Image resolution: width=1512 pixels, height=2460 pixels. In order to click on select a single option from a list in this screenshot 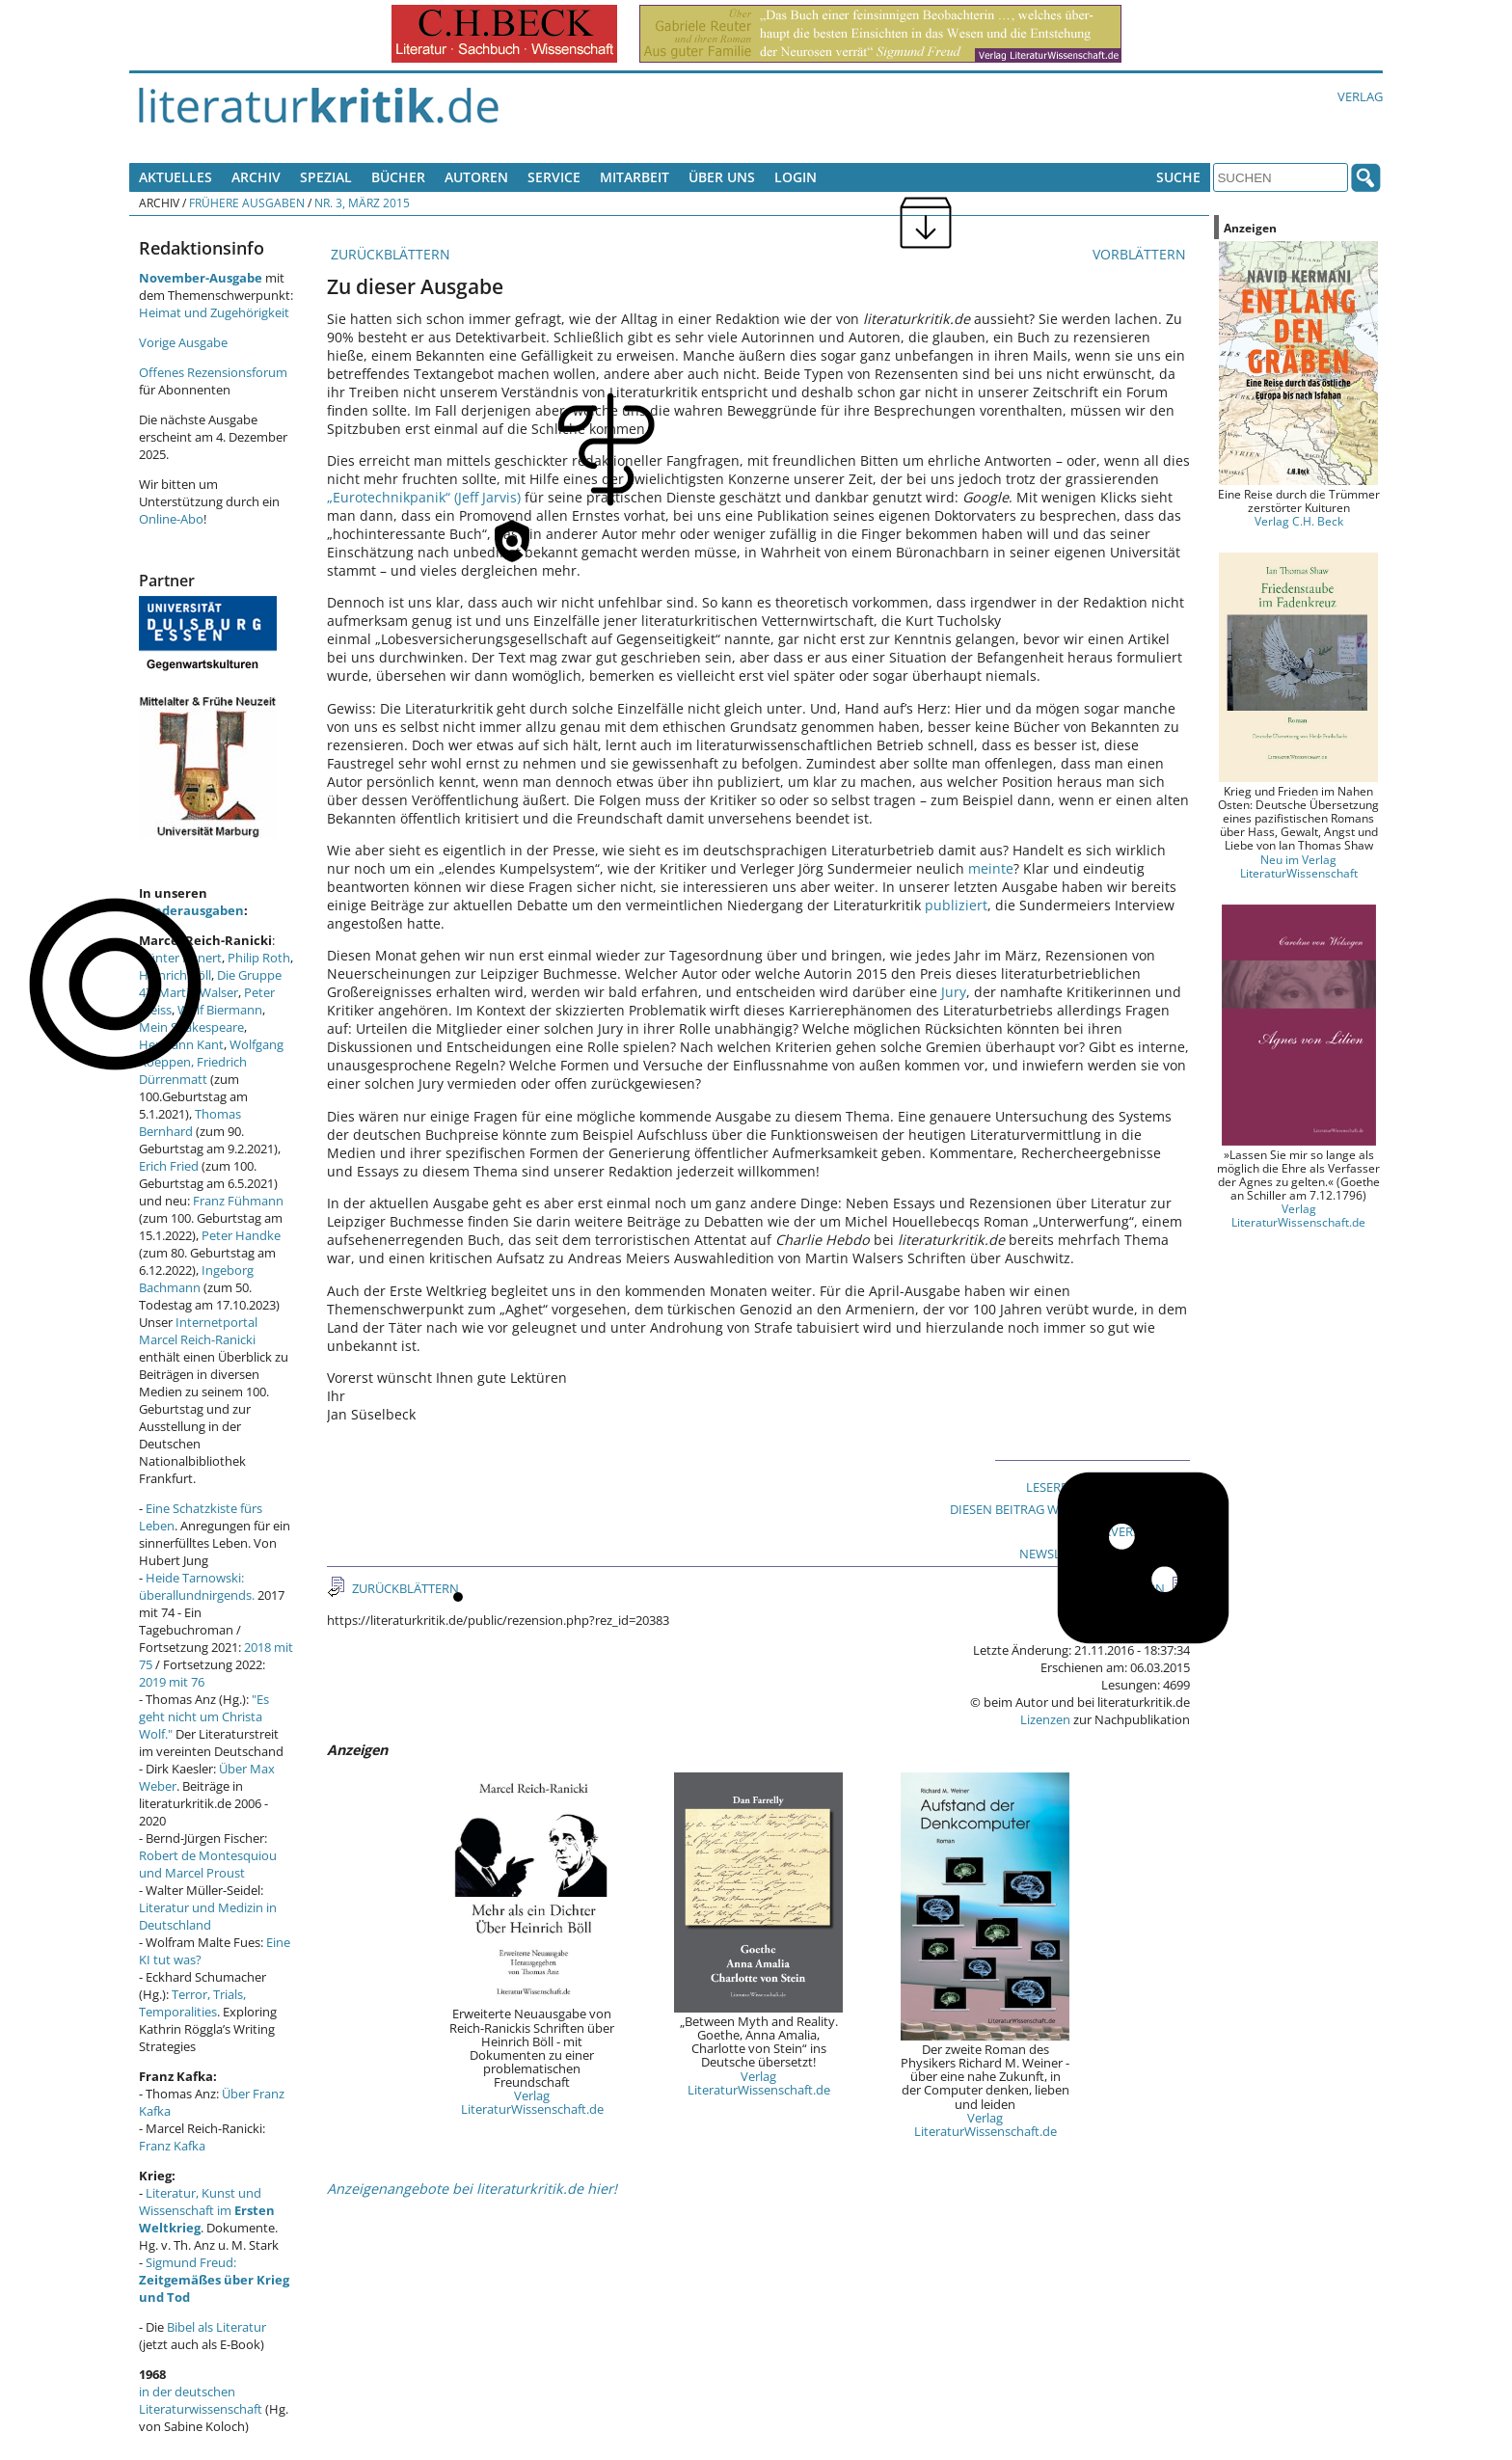, I will do `click(115, 984)`.